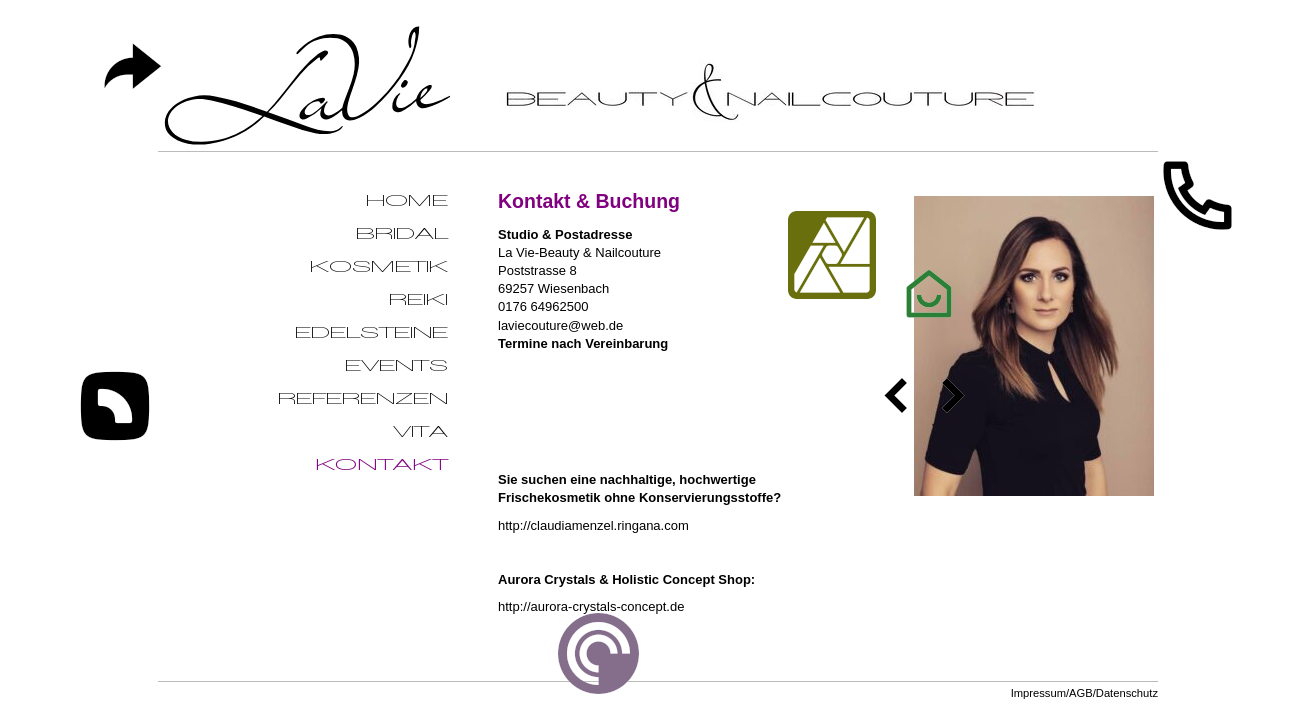  Describe the element at coordinates (1197, 195) in the screenshot. I see `make a phone call` at that location.